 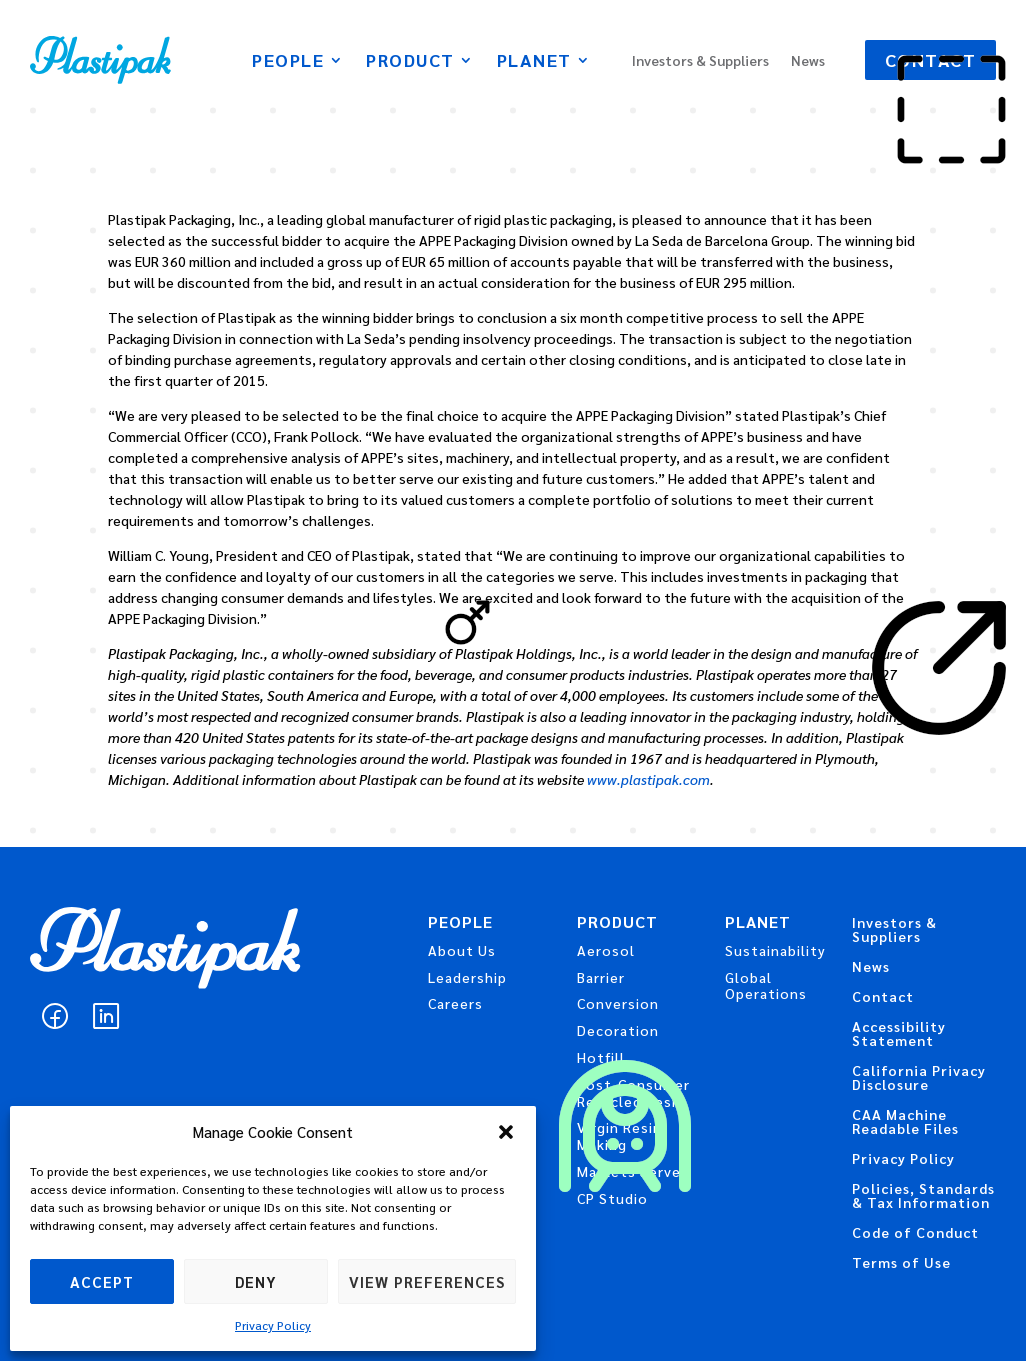 I want to click on open link in new tab or window, so click(x=939, y=668).